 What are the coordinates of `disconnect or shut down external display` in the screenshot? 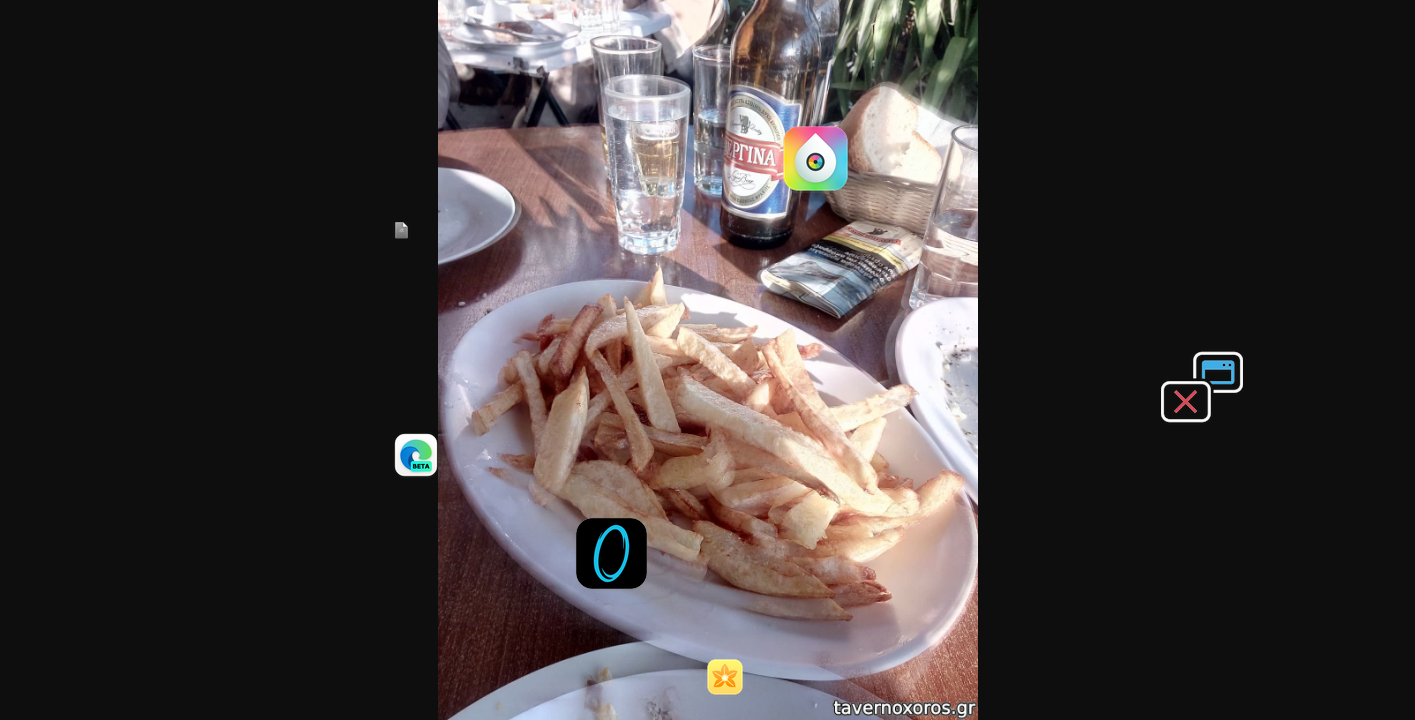 It's located at (1202, 387).